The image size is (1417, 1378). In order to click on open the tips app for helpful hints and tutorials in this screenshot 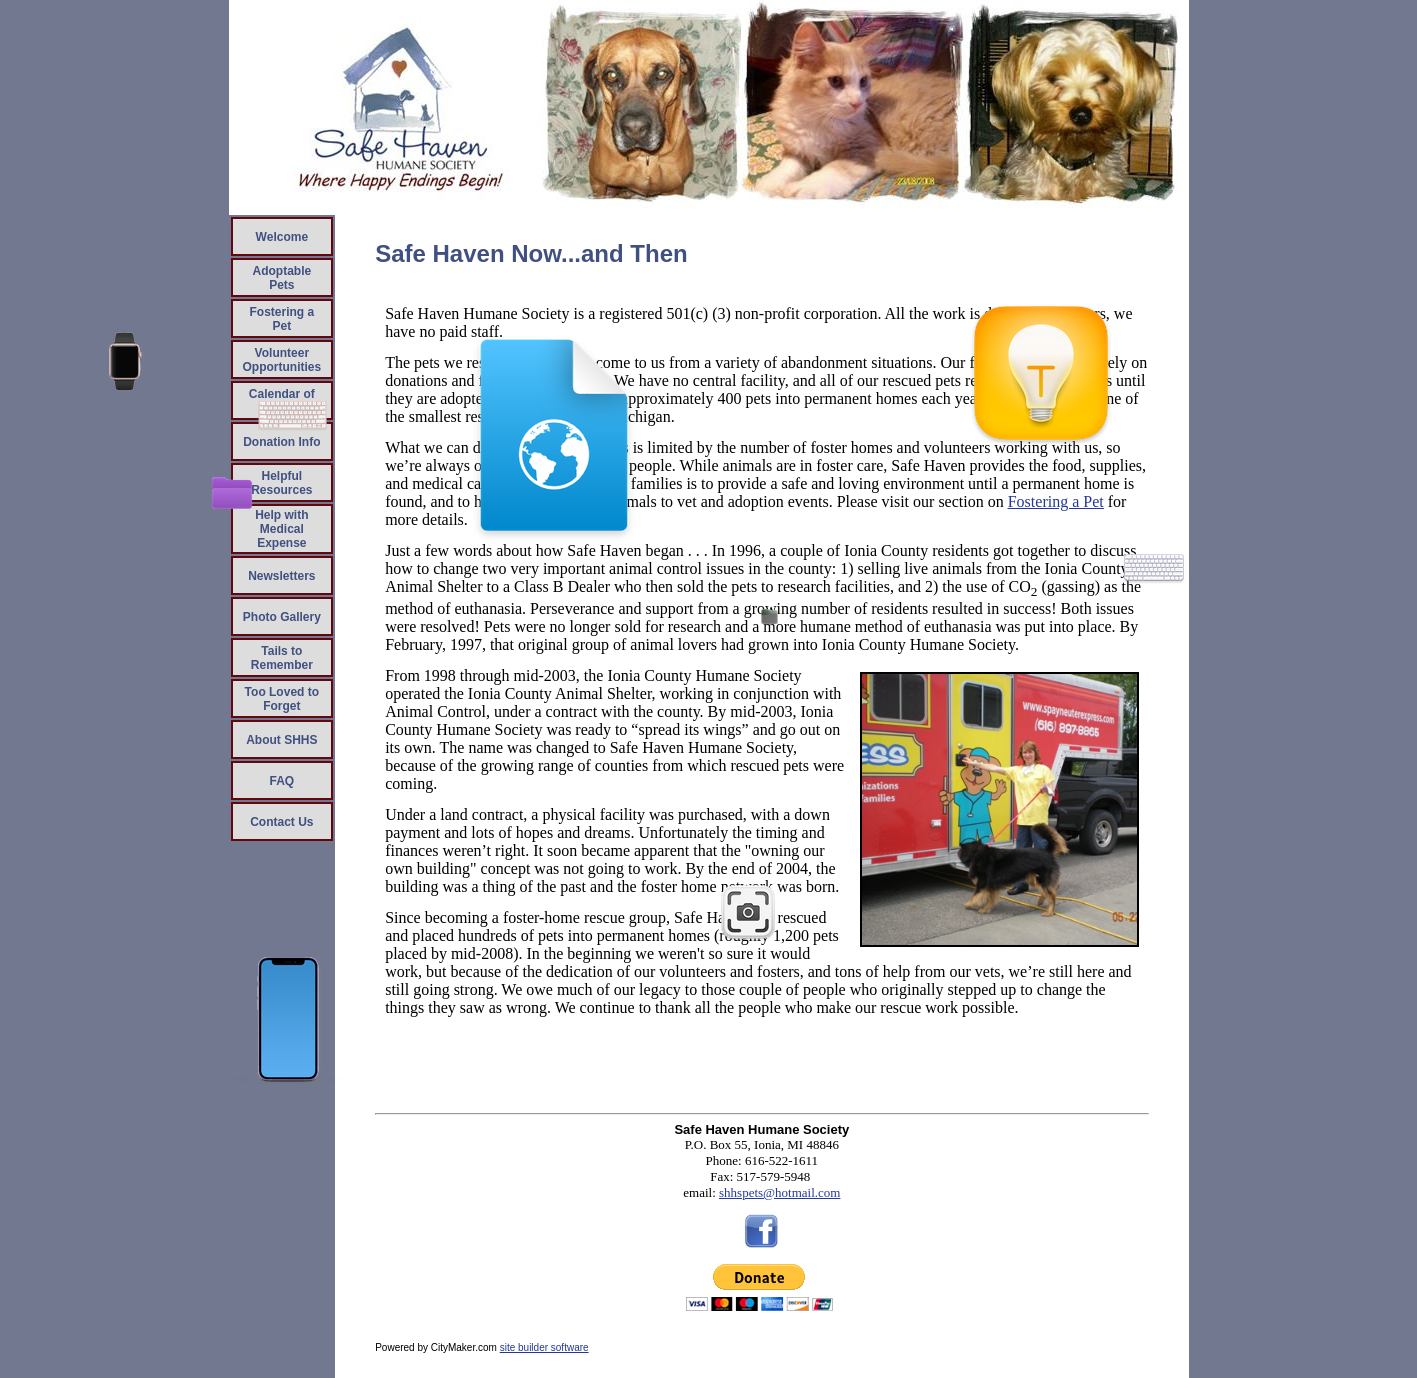, I will do `click(1041, 373)`.